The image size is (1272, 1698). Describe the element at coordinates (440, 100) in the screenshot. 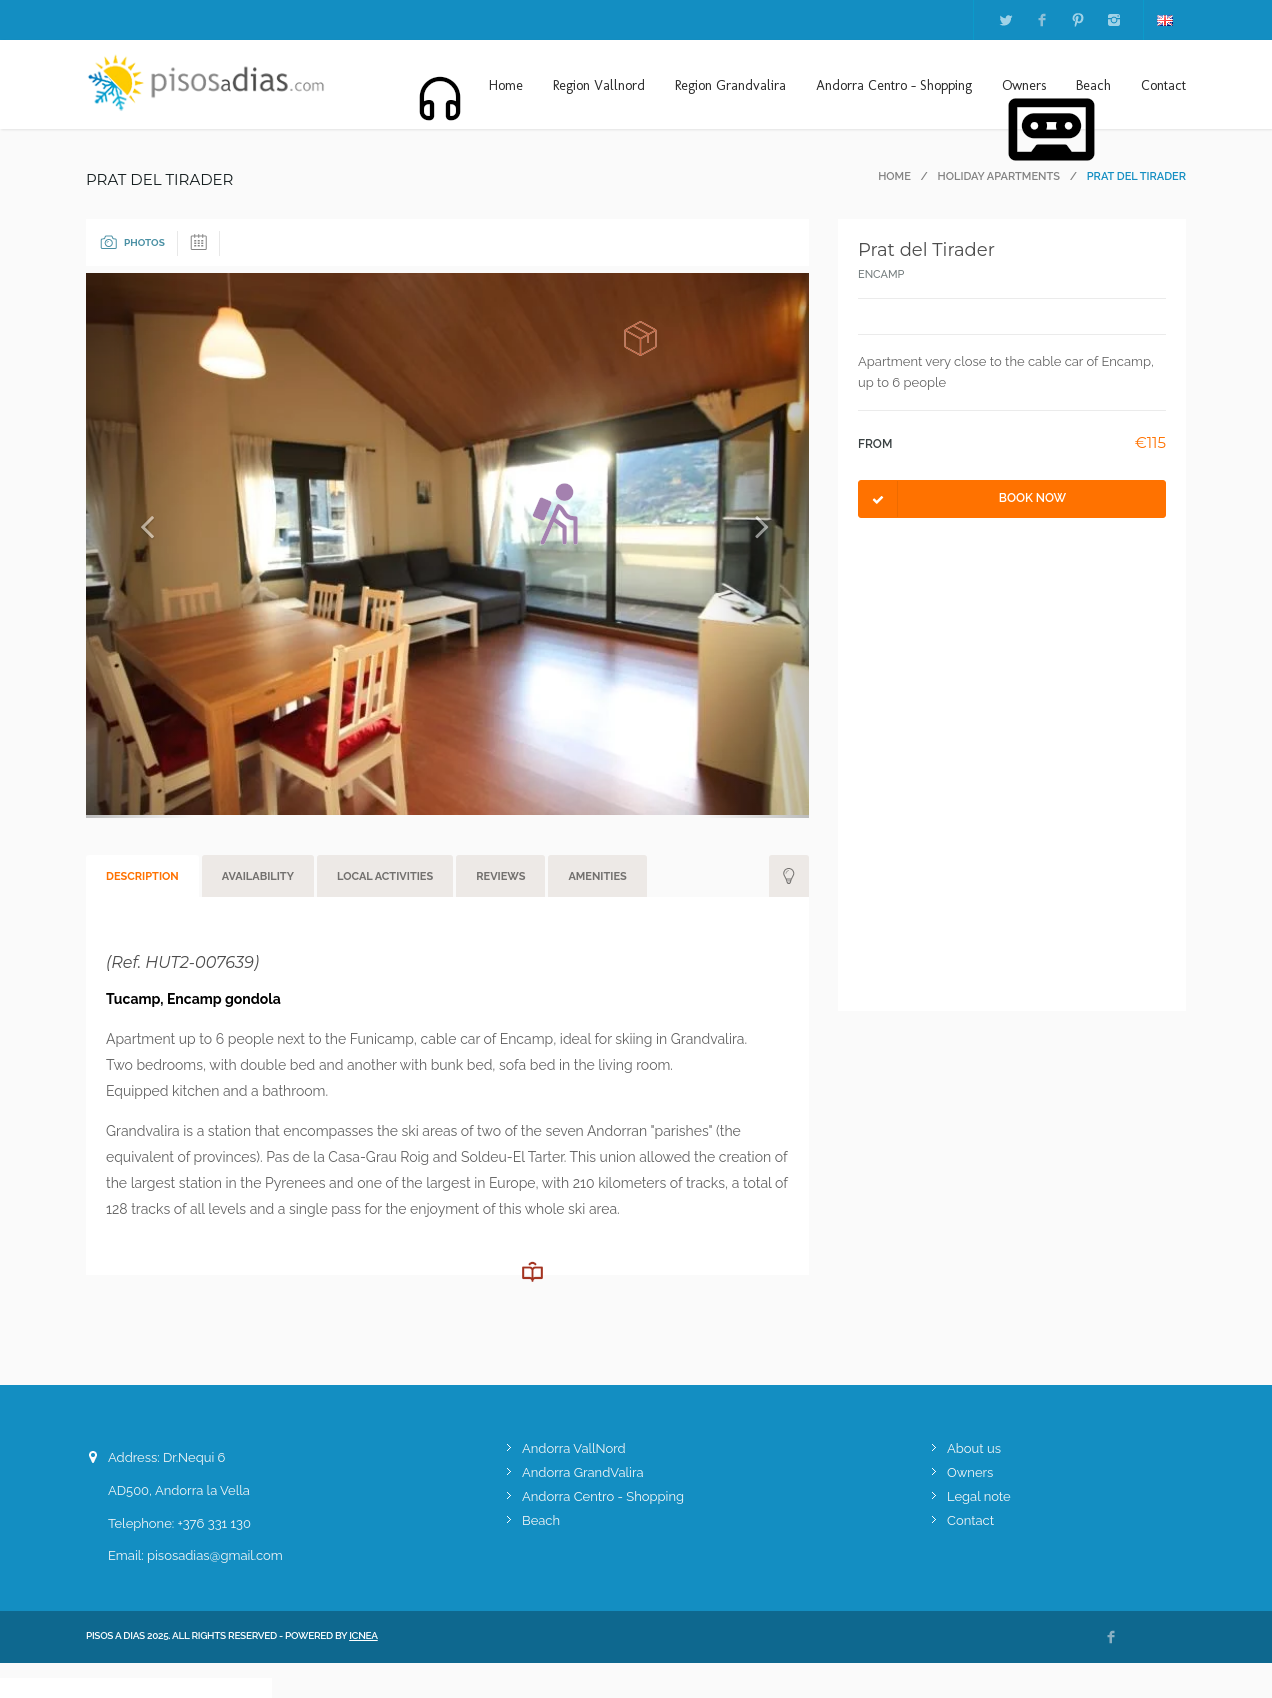

I see `listen to audio or music` at that location.